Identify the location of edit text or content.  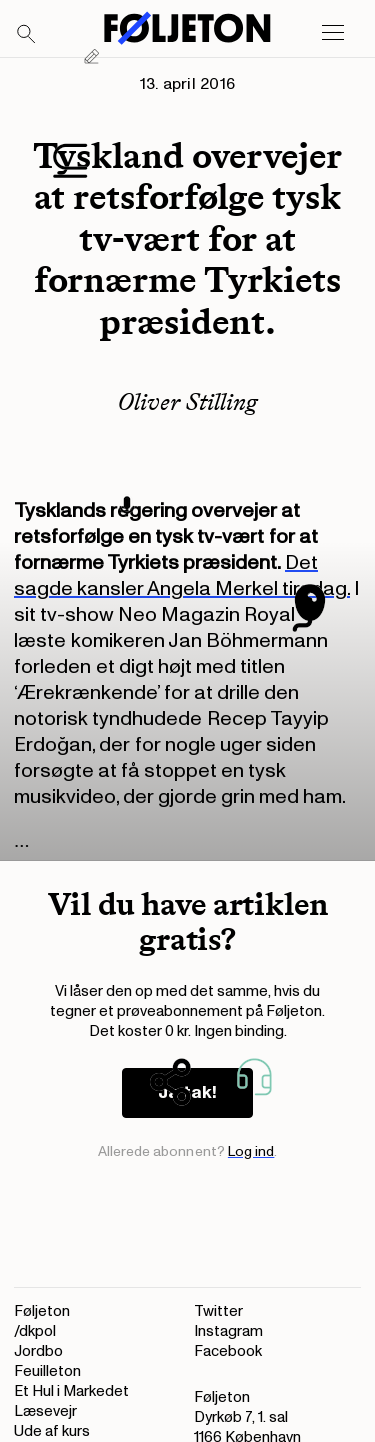
(91, 56).